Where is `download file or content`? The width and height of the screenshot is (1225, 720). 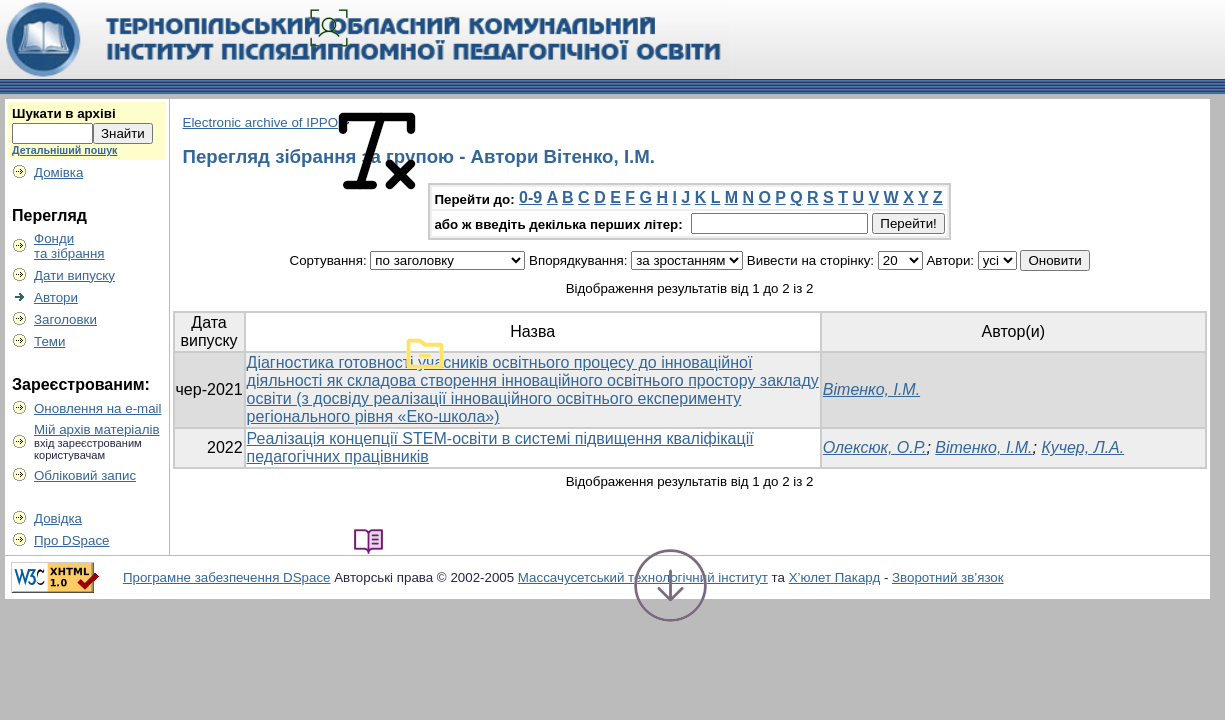
download file or content is located at coordinates (670, 585).